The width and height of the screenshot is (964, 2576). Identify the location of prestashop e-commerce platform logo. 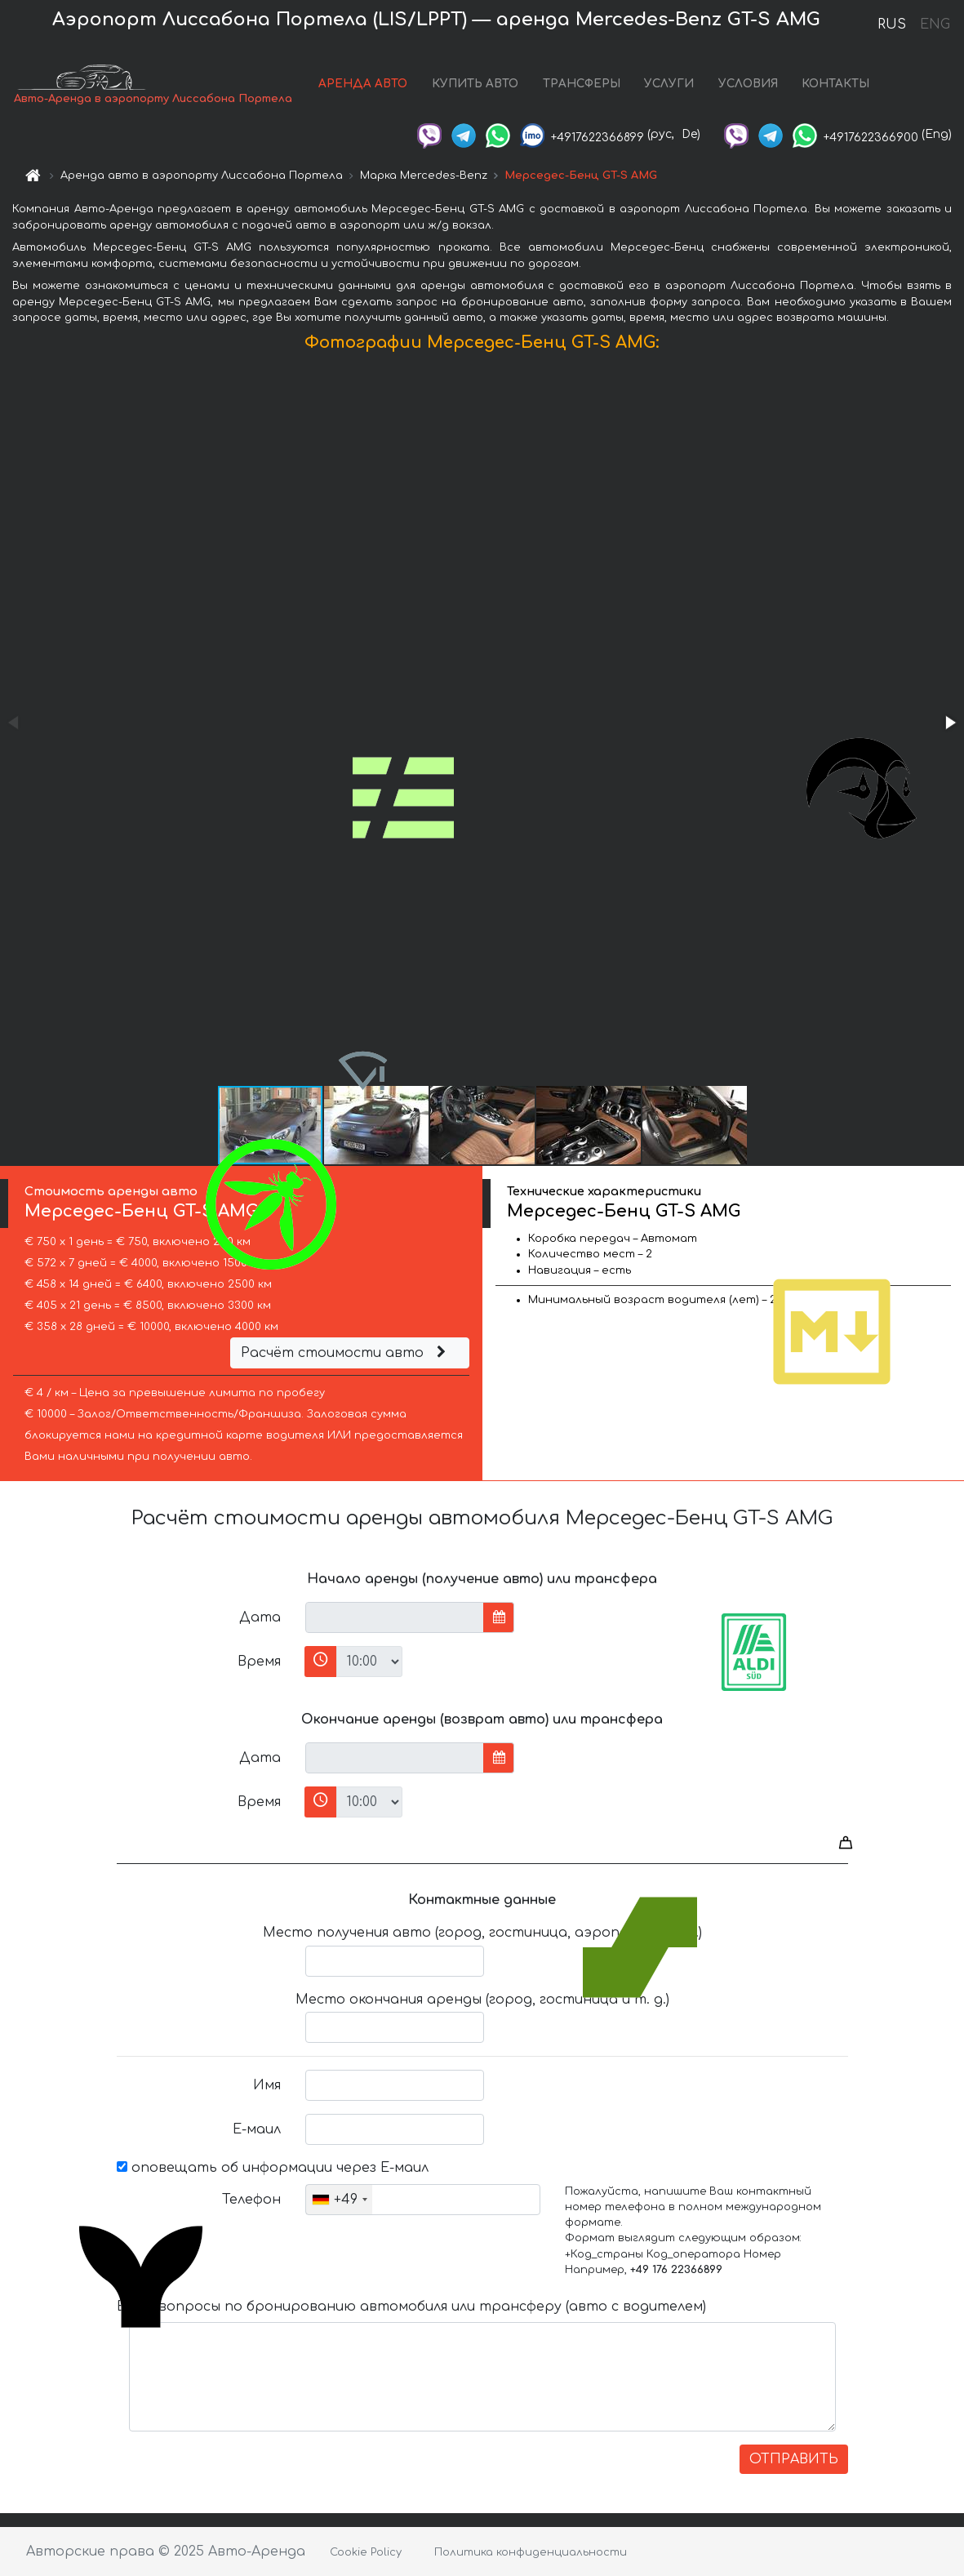
(861, 788).